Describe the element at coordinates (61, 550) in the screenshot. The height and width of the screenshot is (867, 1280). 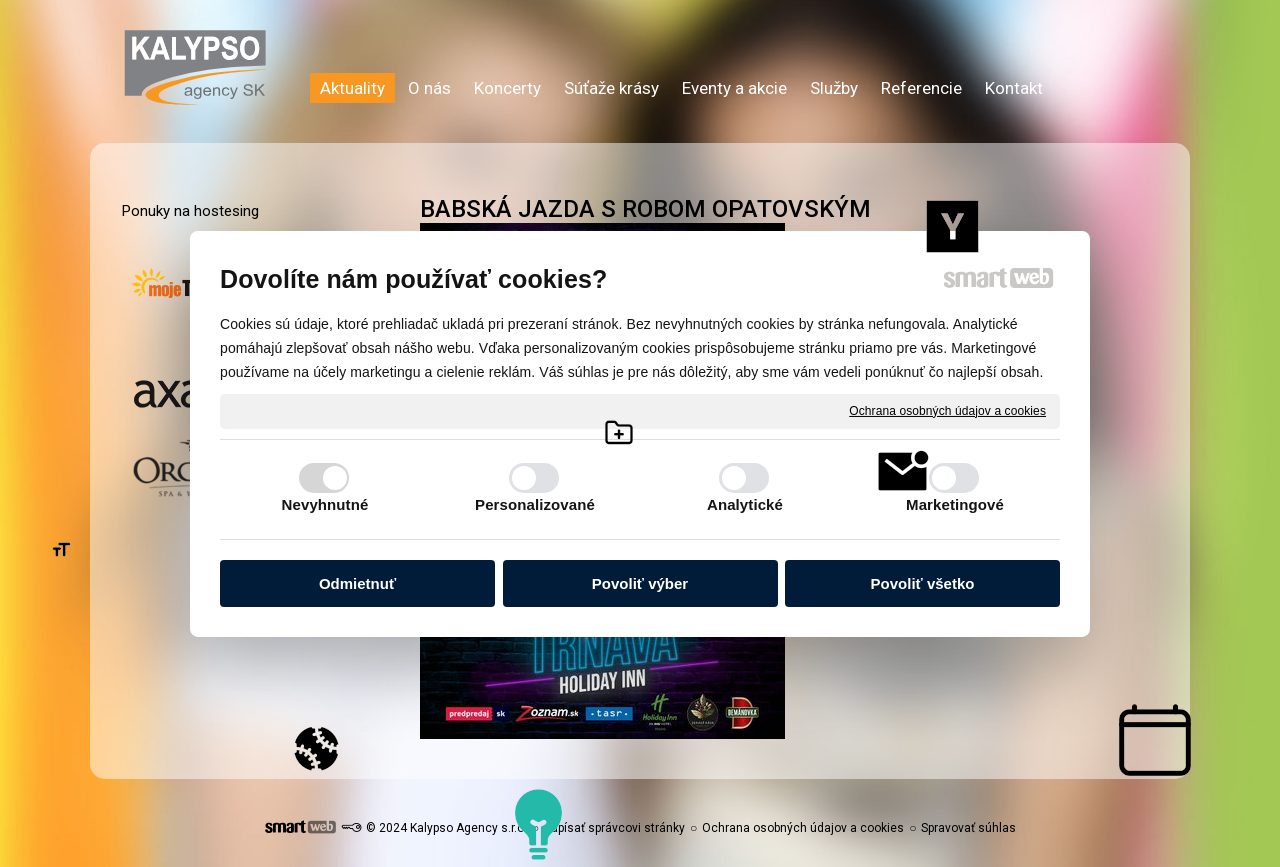
I see `adjust text size settings` at that location.